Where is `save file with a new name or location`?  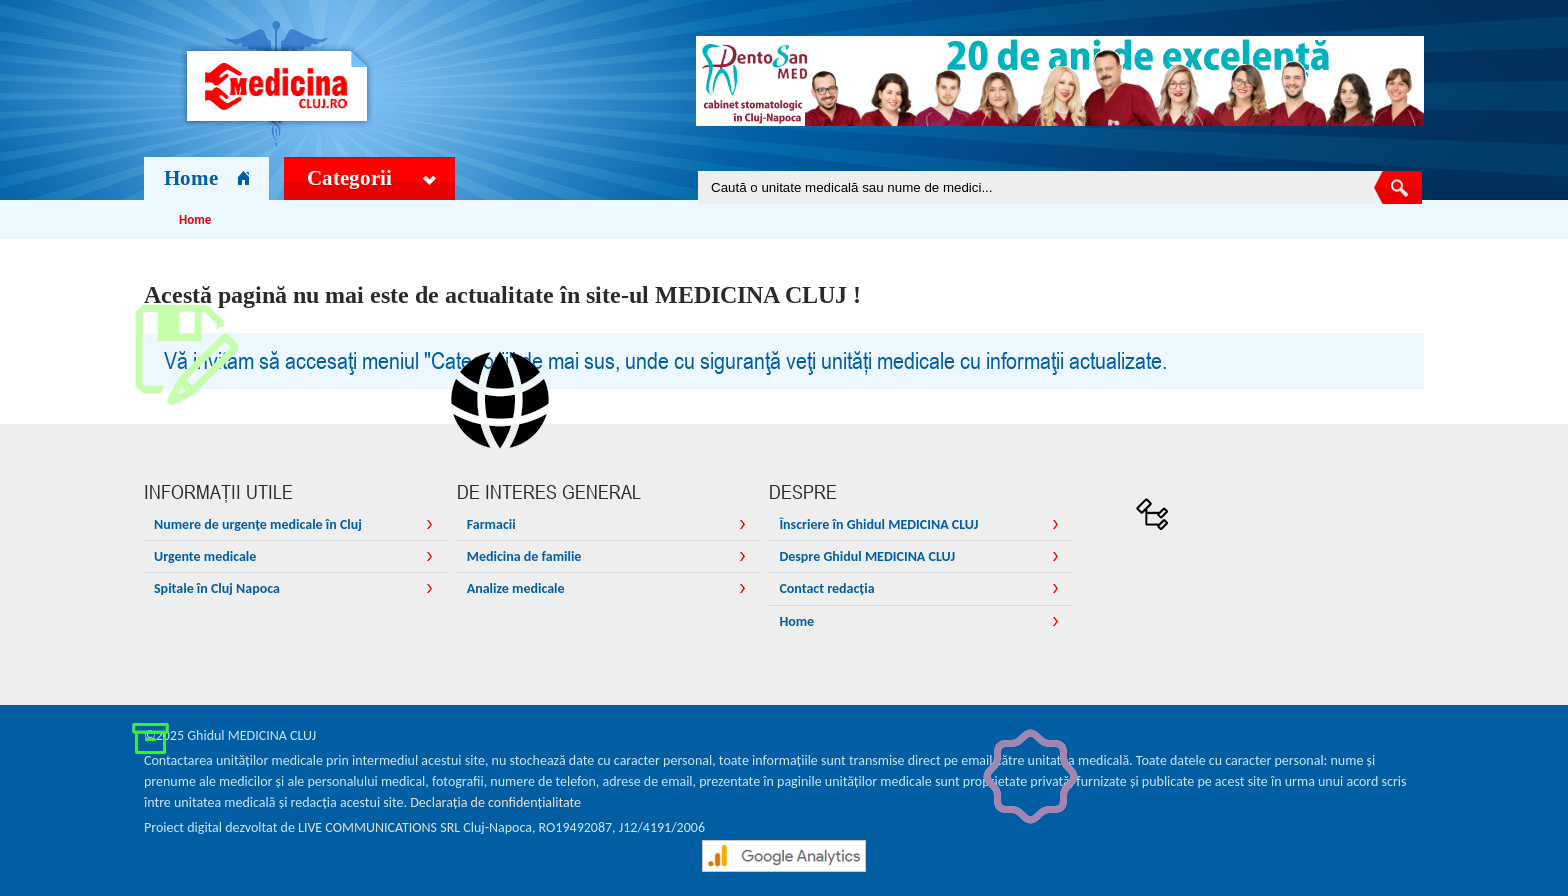
save file with a new name or location is located at coordinates (187, 356).